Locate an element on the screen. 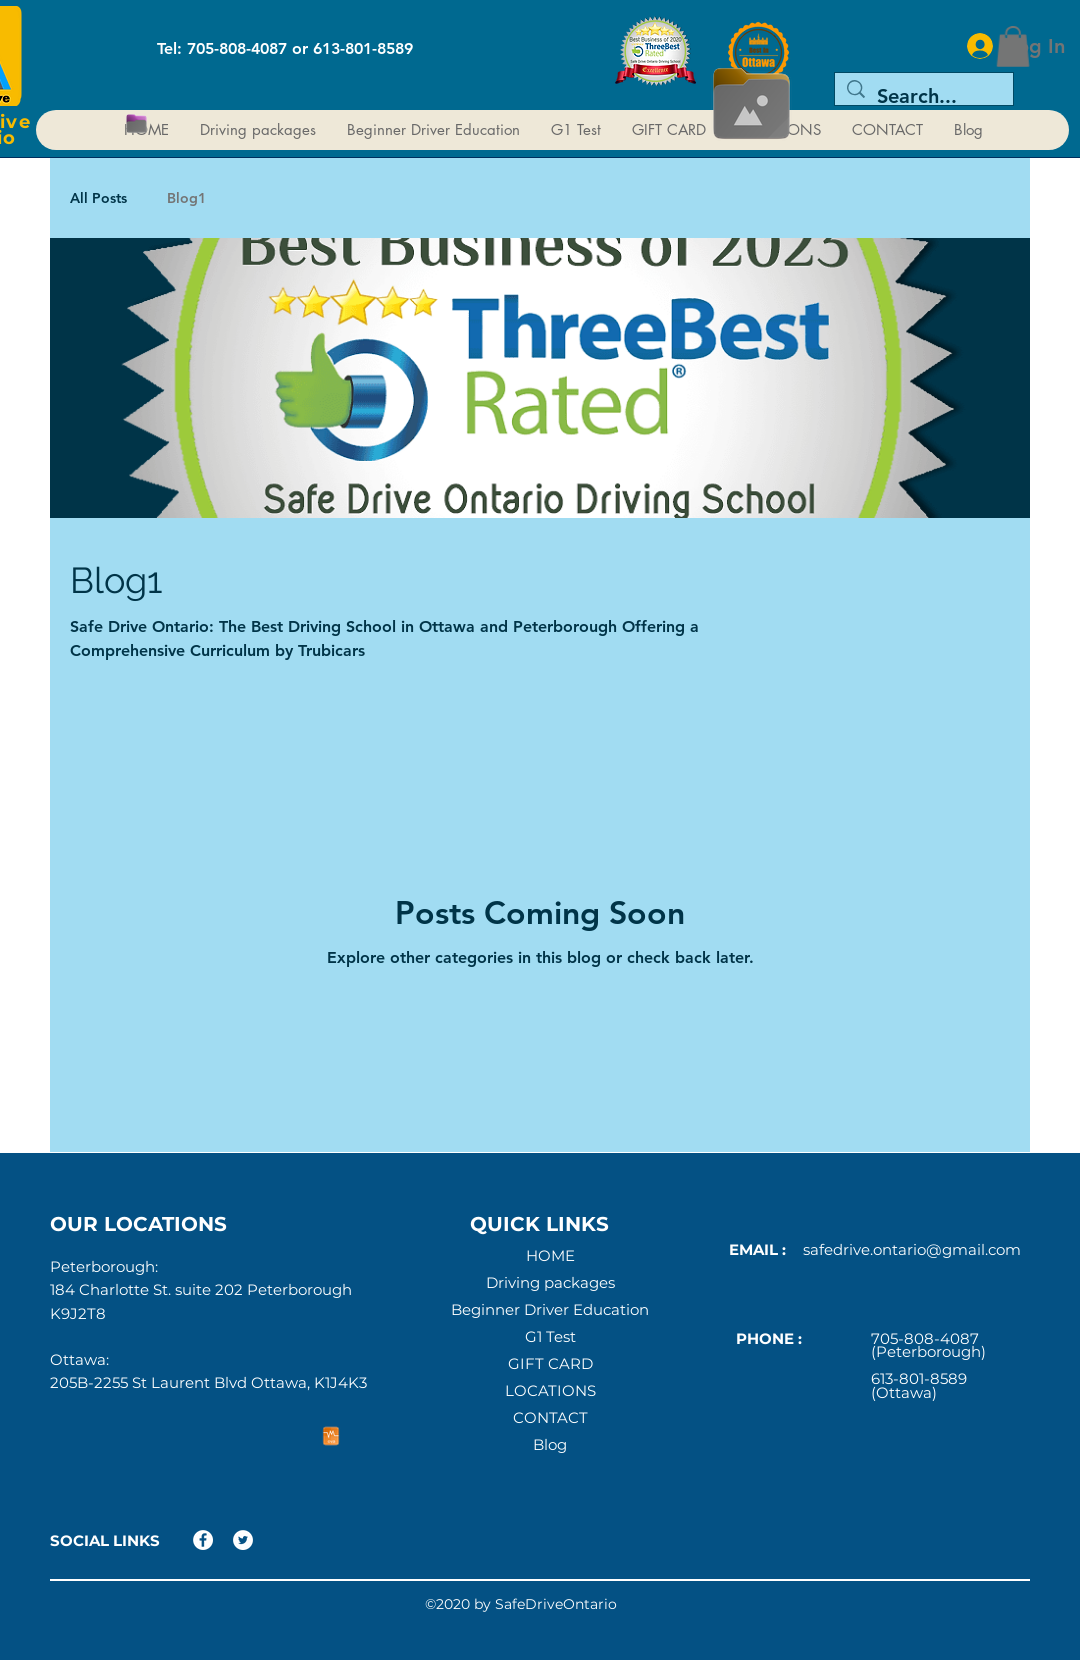  open your pictures folder is located at coordinates (751, 103).